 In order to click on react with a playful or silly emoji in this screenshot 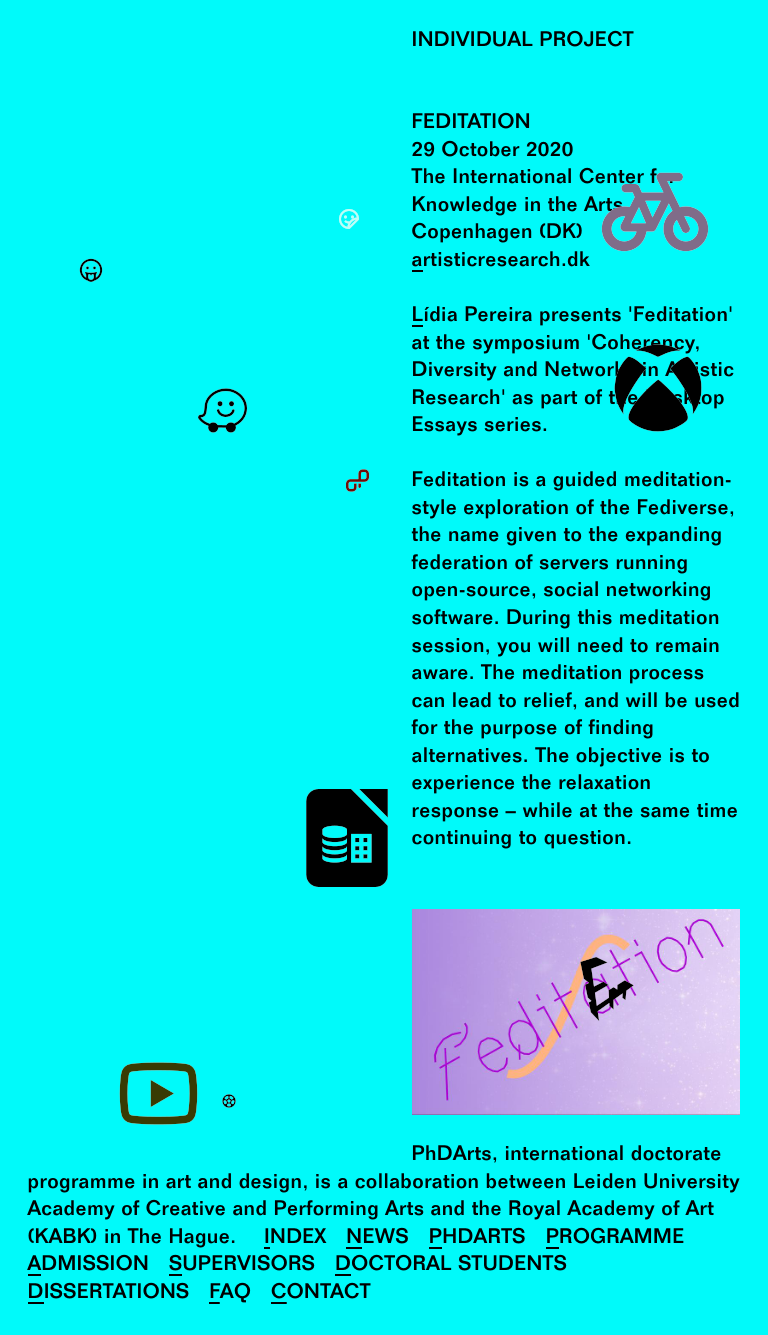, I will do `click(91, 270)`.